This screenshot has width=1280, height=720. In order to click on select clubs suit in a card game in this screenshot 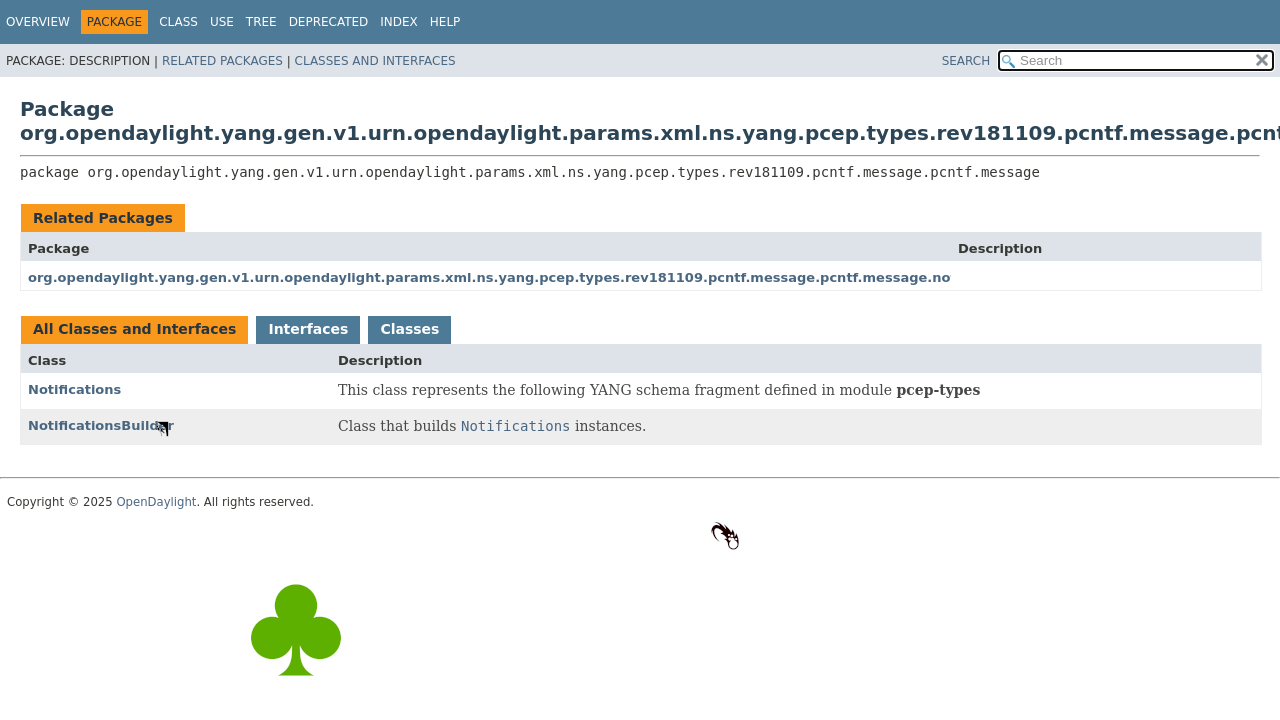, I will do `click(296, 630)`.